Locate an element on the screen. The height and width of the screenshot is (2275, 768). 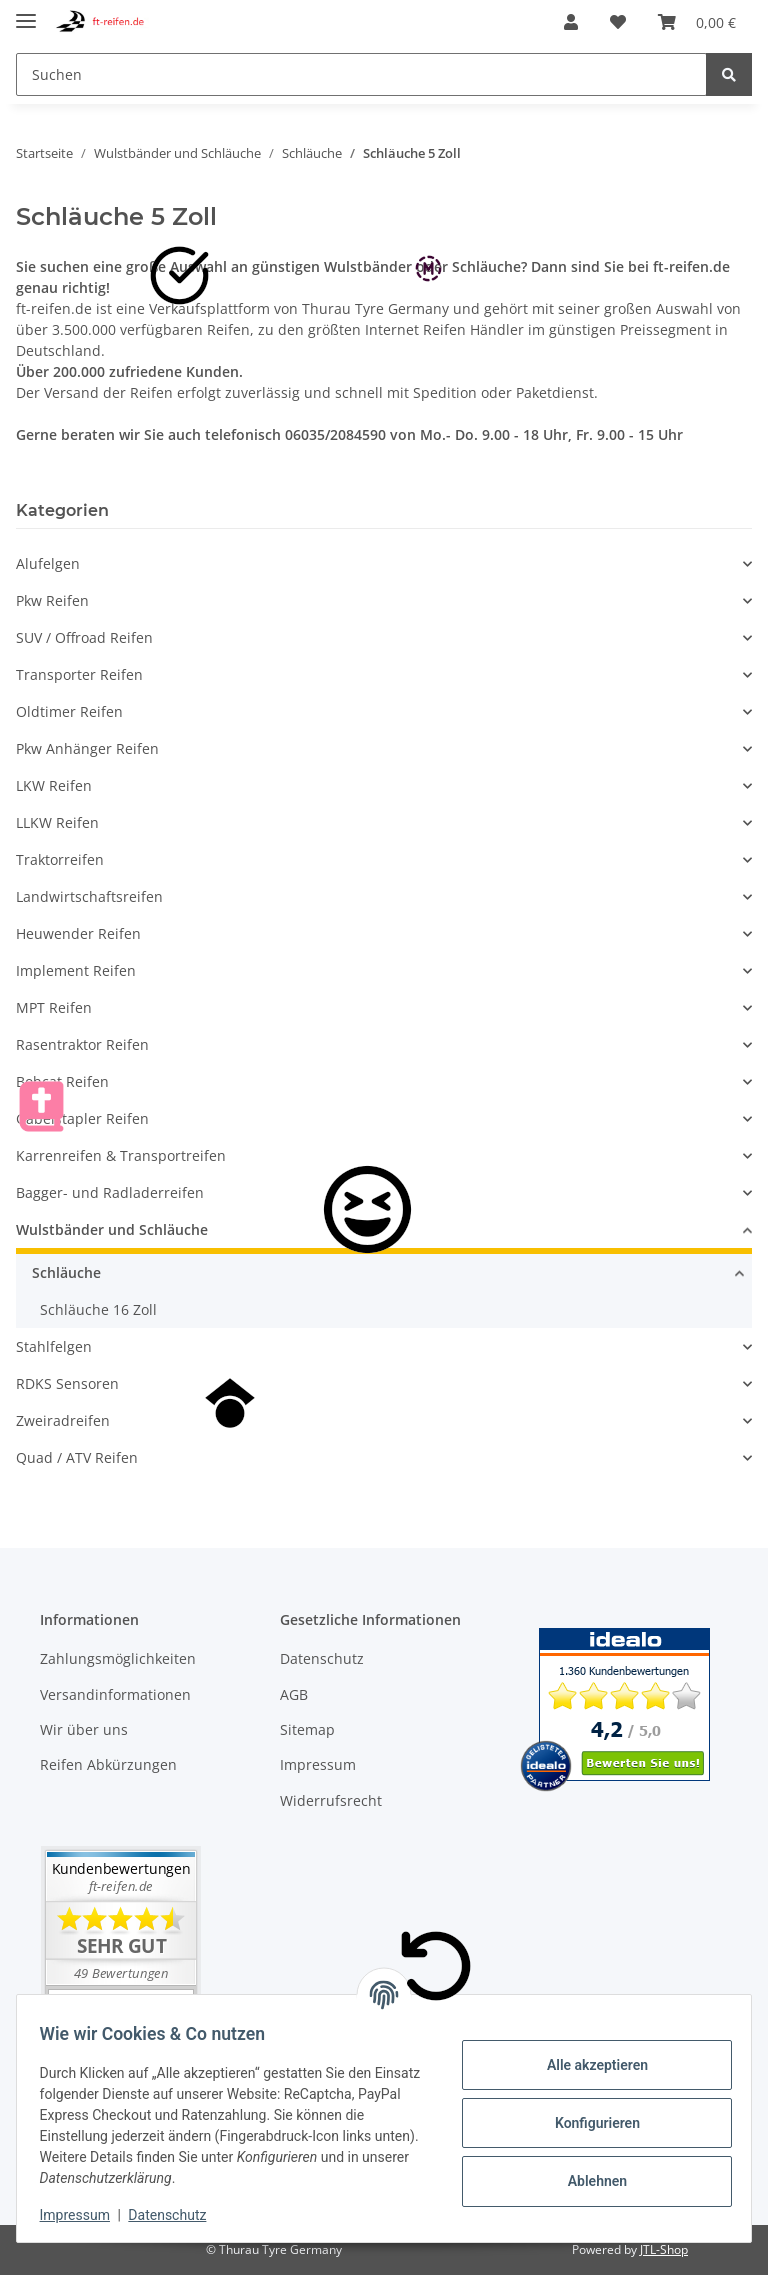
indicates a pending or in-progress medium priority status is located at coordinates (428, 268).